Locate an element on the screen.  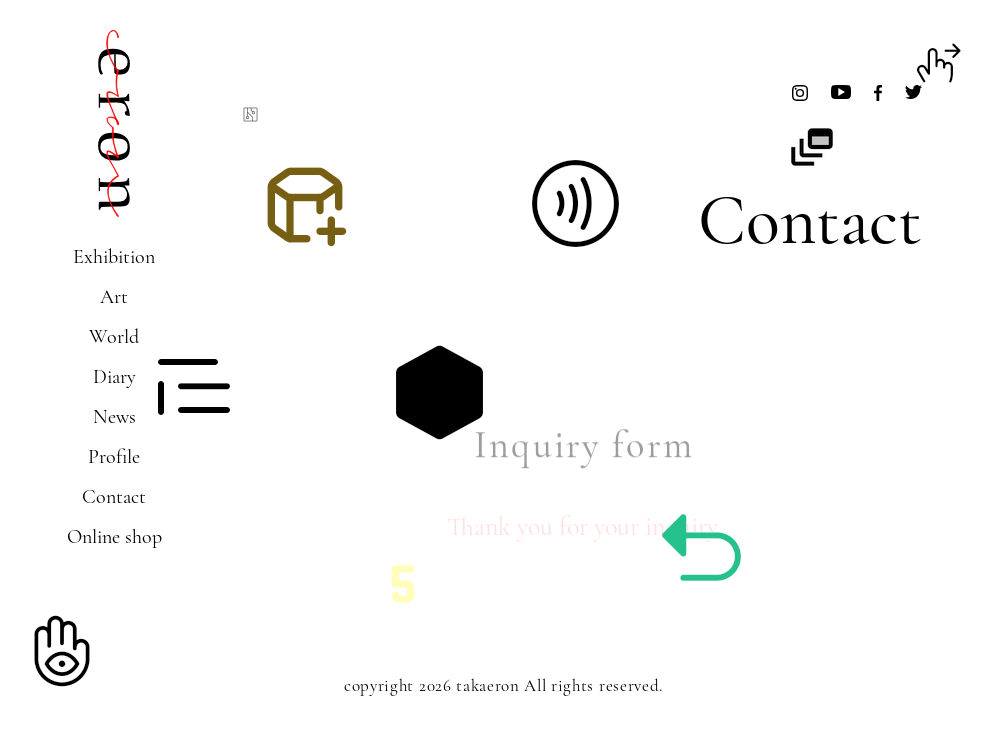
indicates a category or tag grouping is located at coordinates (439, 392).